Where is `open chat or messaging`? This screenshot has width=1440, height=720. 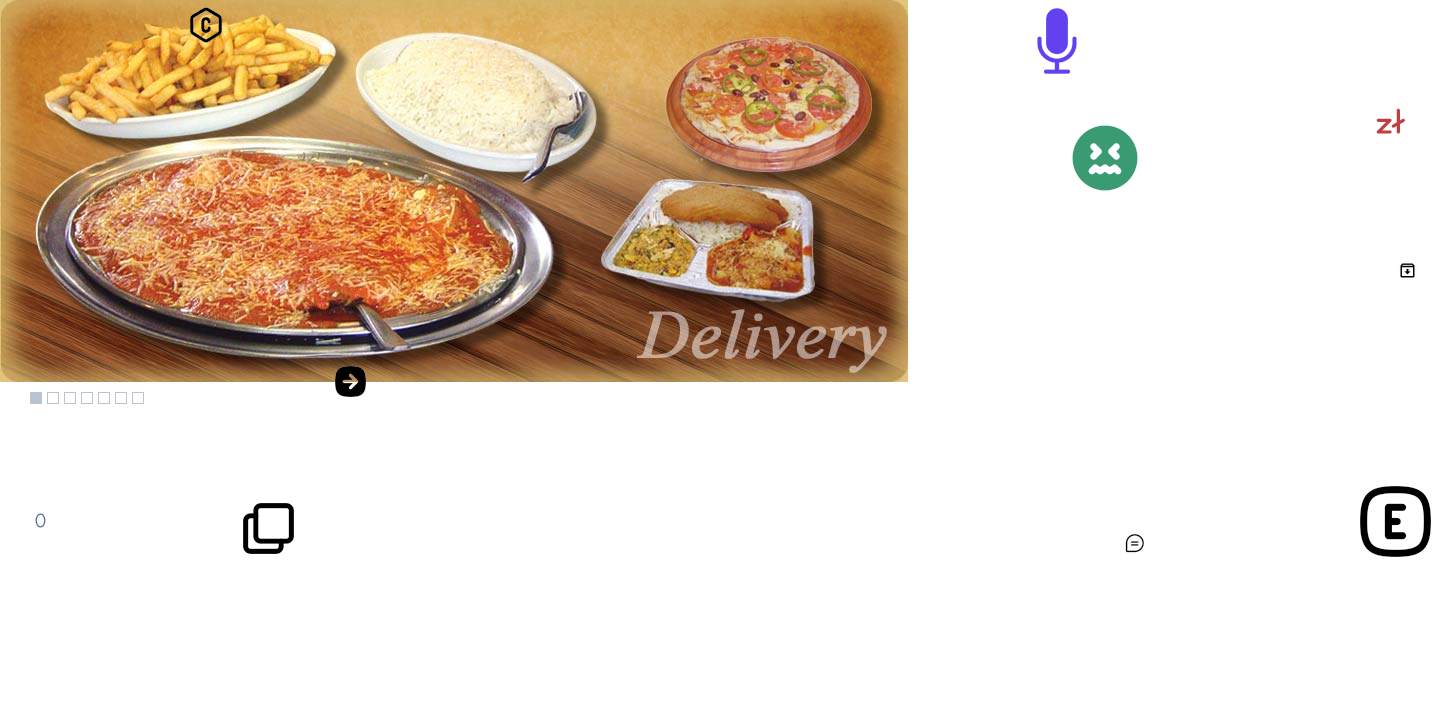 open chat or messaging is located at coordinates (1134, 543).